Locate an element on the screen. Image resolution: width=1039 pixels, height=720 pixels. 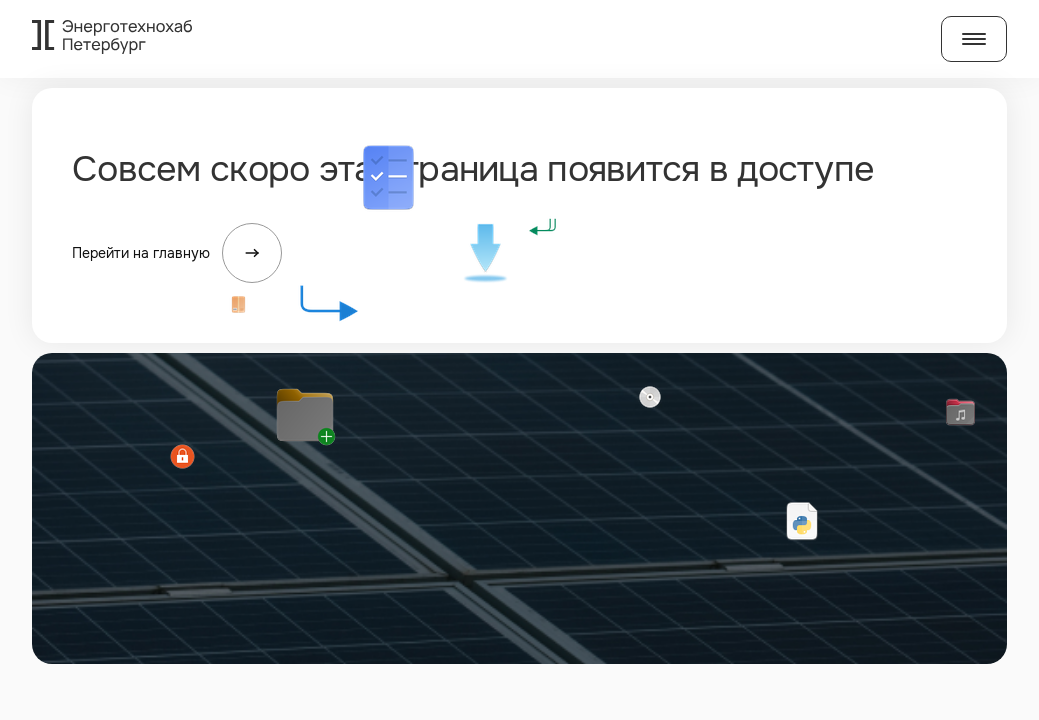
save document to a new location is located at coordinates (485, 249).